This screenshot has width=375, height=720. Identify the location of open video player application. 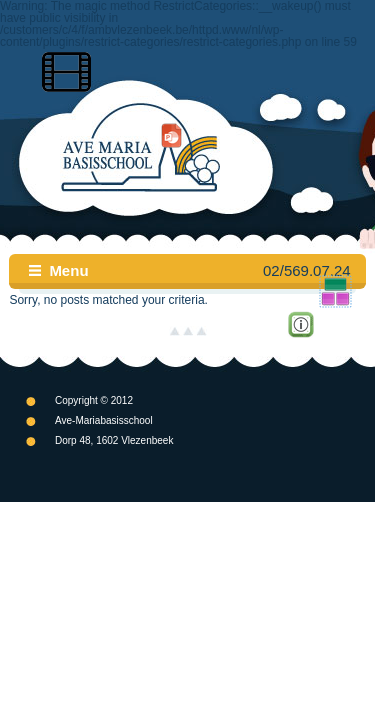
(66, 73).